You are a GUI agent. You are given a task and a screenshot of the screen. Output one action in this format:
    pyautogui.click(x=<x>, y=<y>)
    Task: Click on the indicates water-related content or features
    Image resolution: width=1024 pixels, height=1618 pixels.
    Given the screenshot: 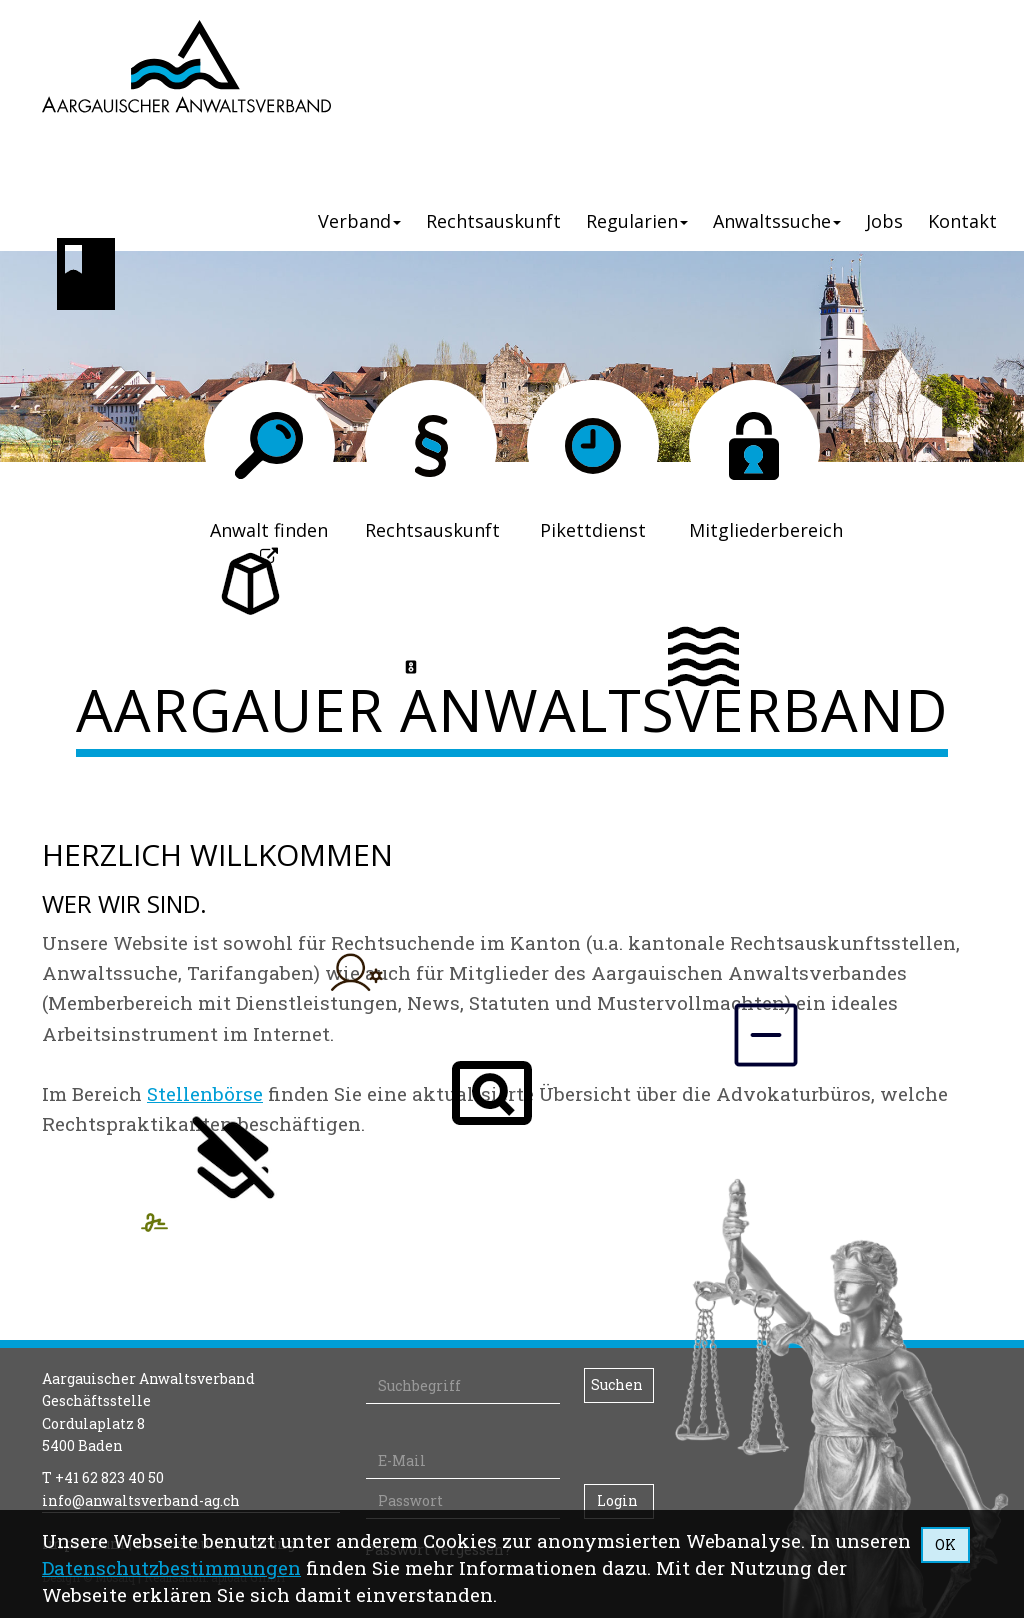 What is the action you would take?
    pyautogui.click(x=703, y=656)
    